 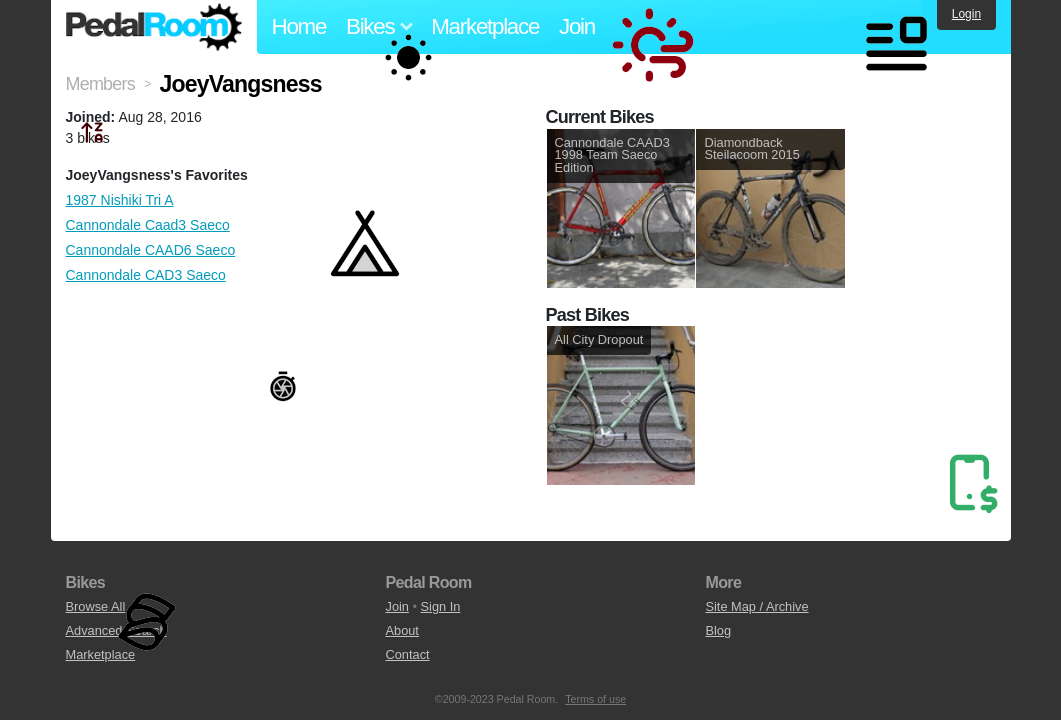 What do you see at coordinates (896, 43) in the screenshot?
I see `align element to the right of text` at bounding box center [896, 43].